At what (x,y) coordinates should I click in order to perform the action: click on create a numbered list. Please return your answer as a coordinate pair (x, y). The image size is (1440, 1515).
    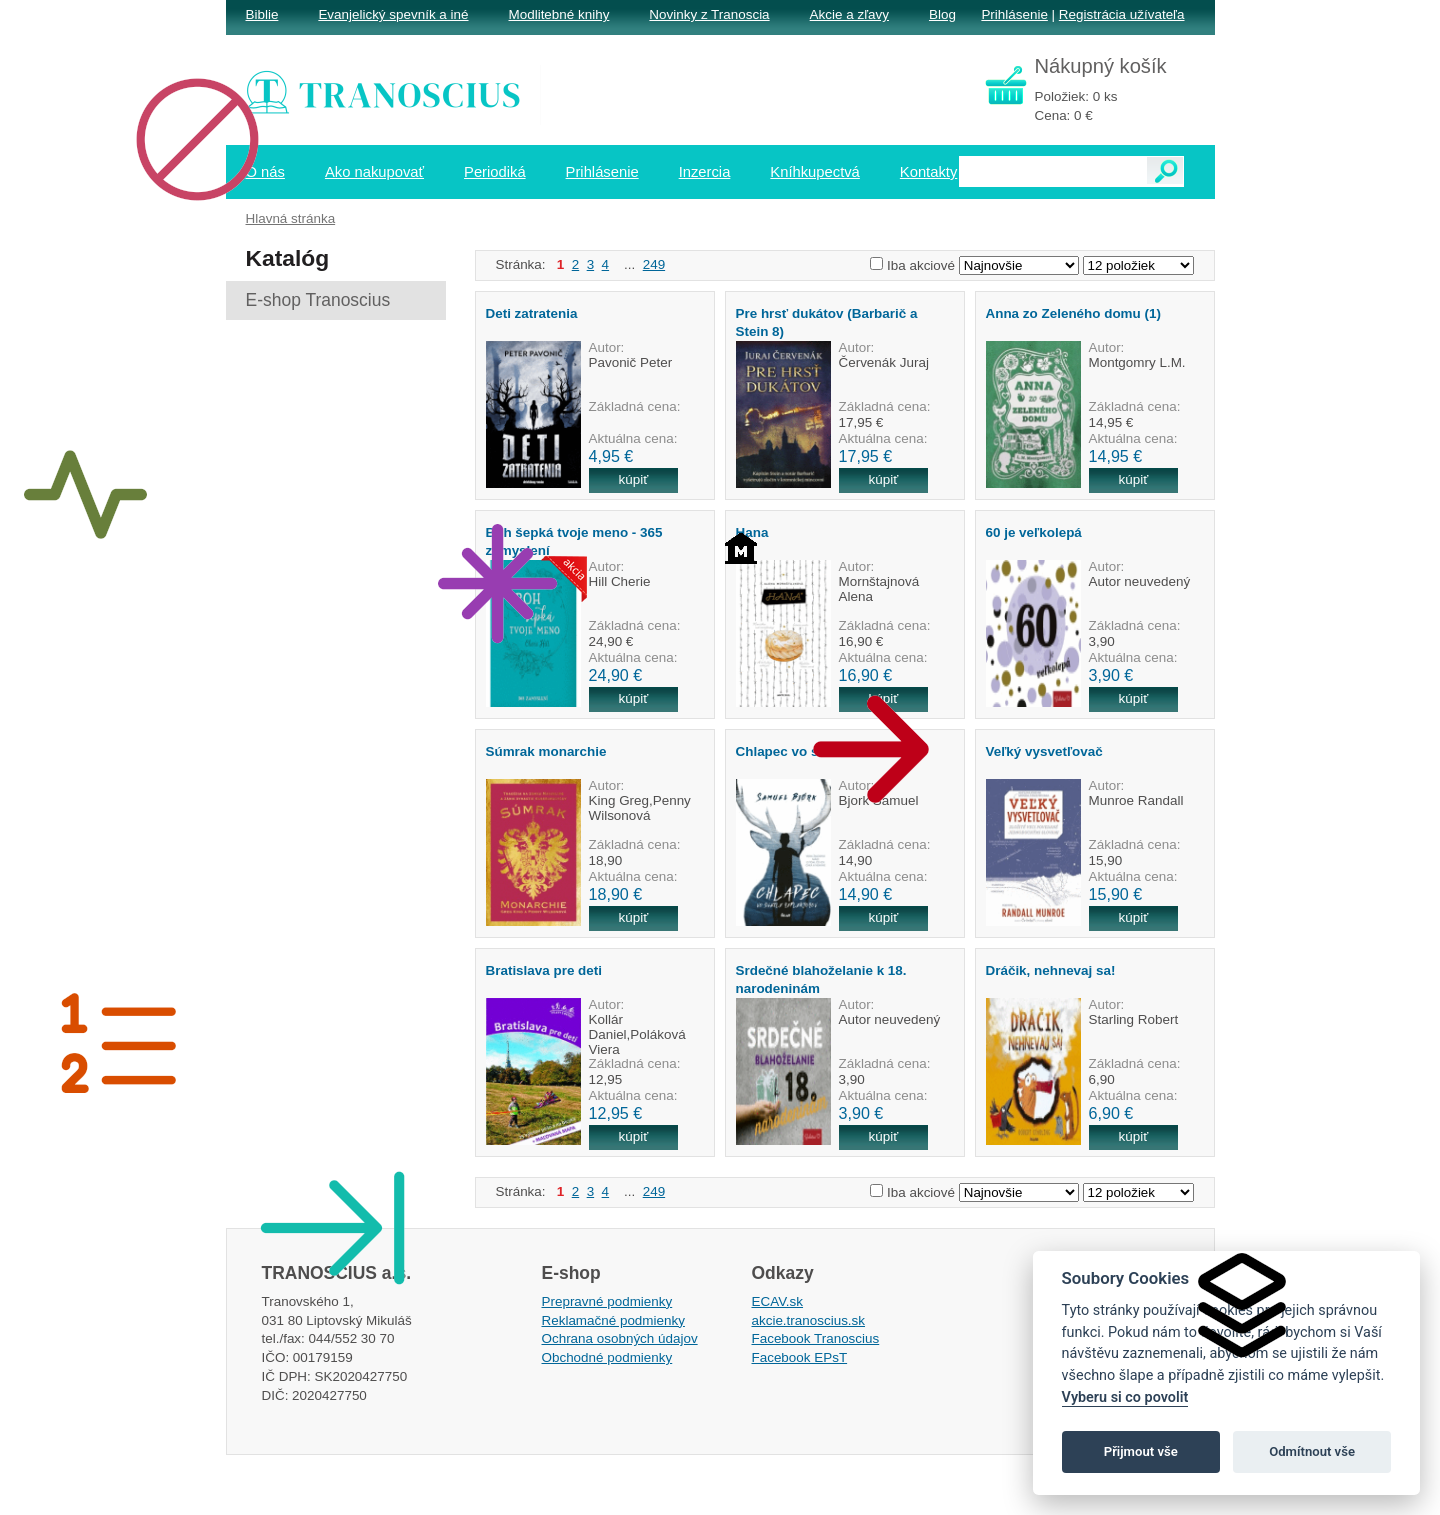
    Looking at the image, I should click on (124, 1044).